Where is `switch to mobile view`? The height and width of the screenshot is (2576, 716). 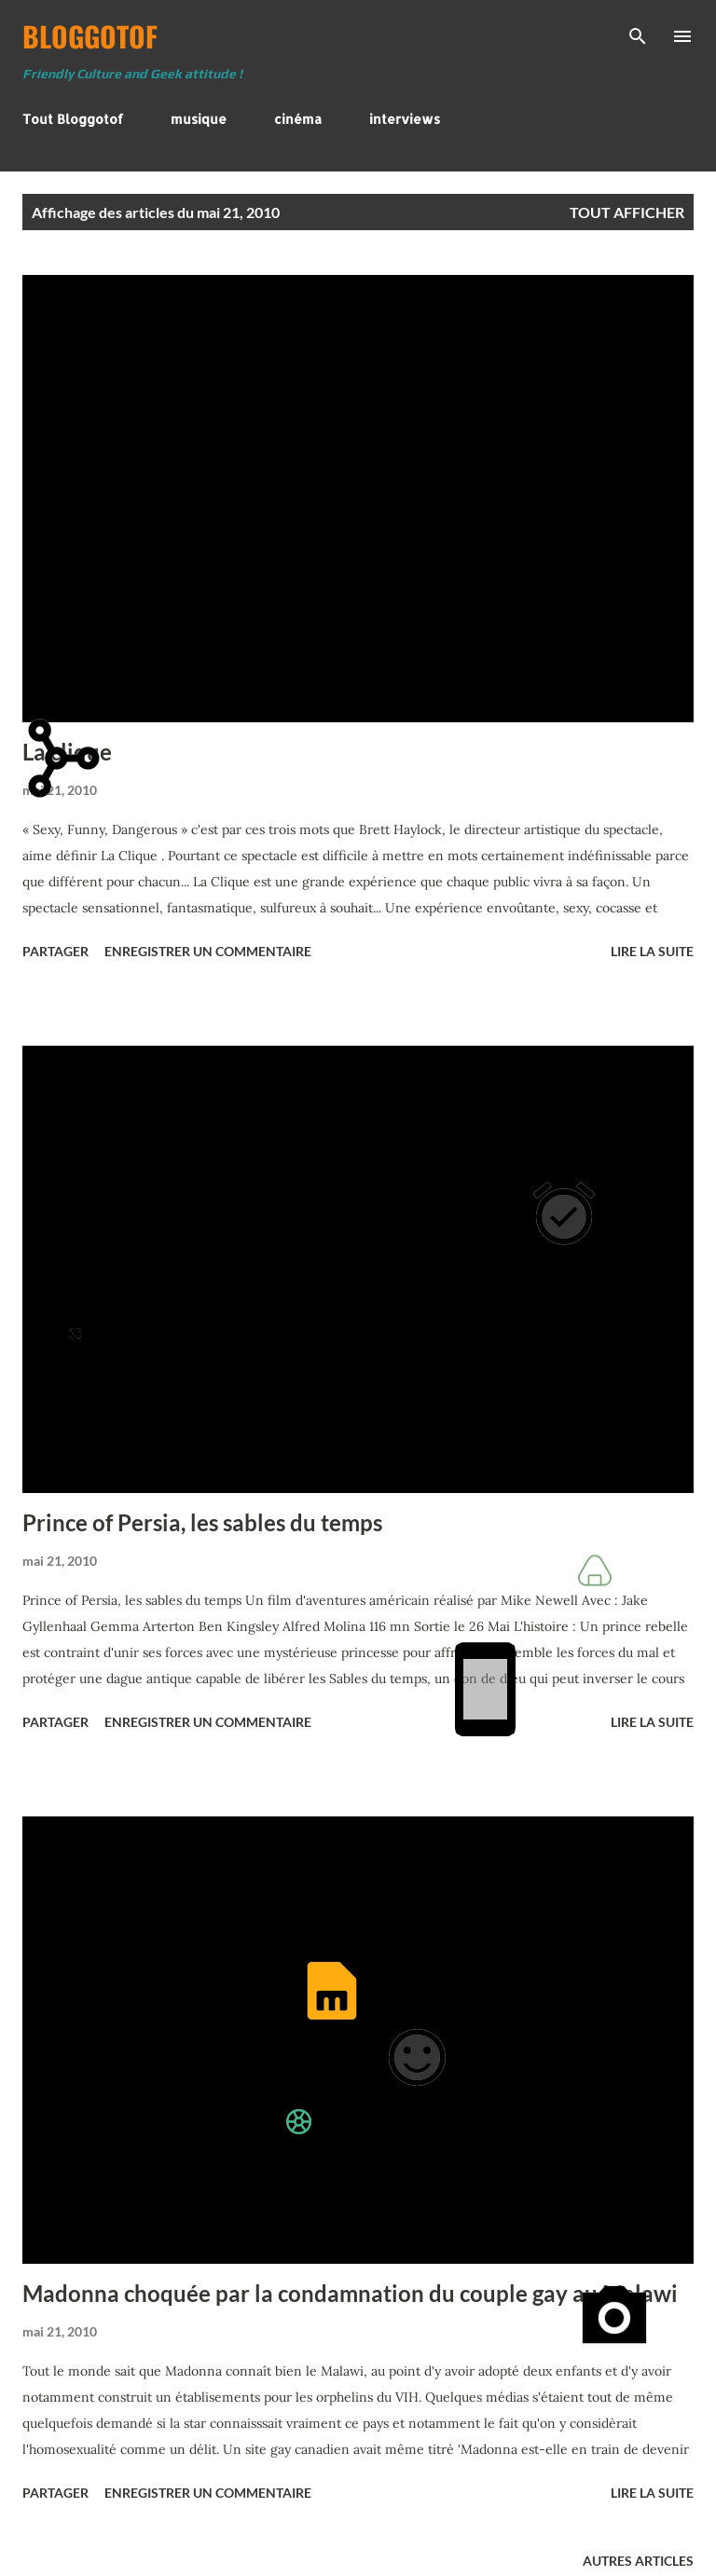 switch to mobile view is located at coordinates (485, 1689).